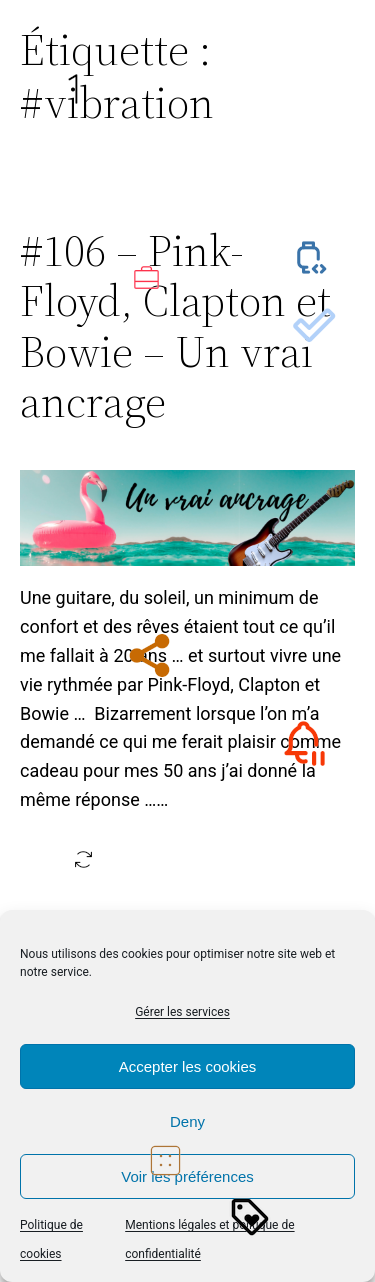 This screenshot has height=1282, width=375. What do you see at coordinates (83, 859) in the screenshot?
I see `refresh or reload content` at bounding box center [83, 859].